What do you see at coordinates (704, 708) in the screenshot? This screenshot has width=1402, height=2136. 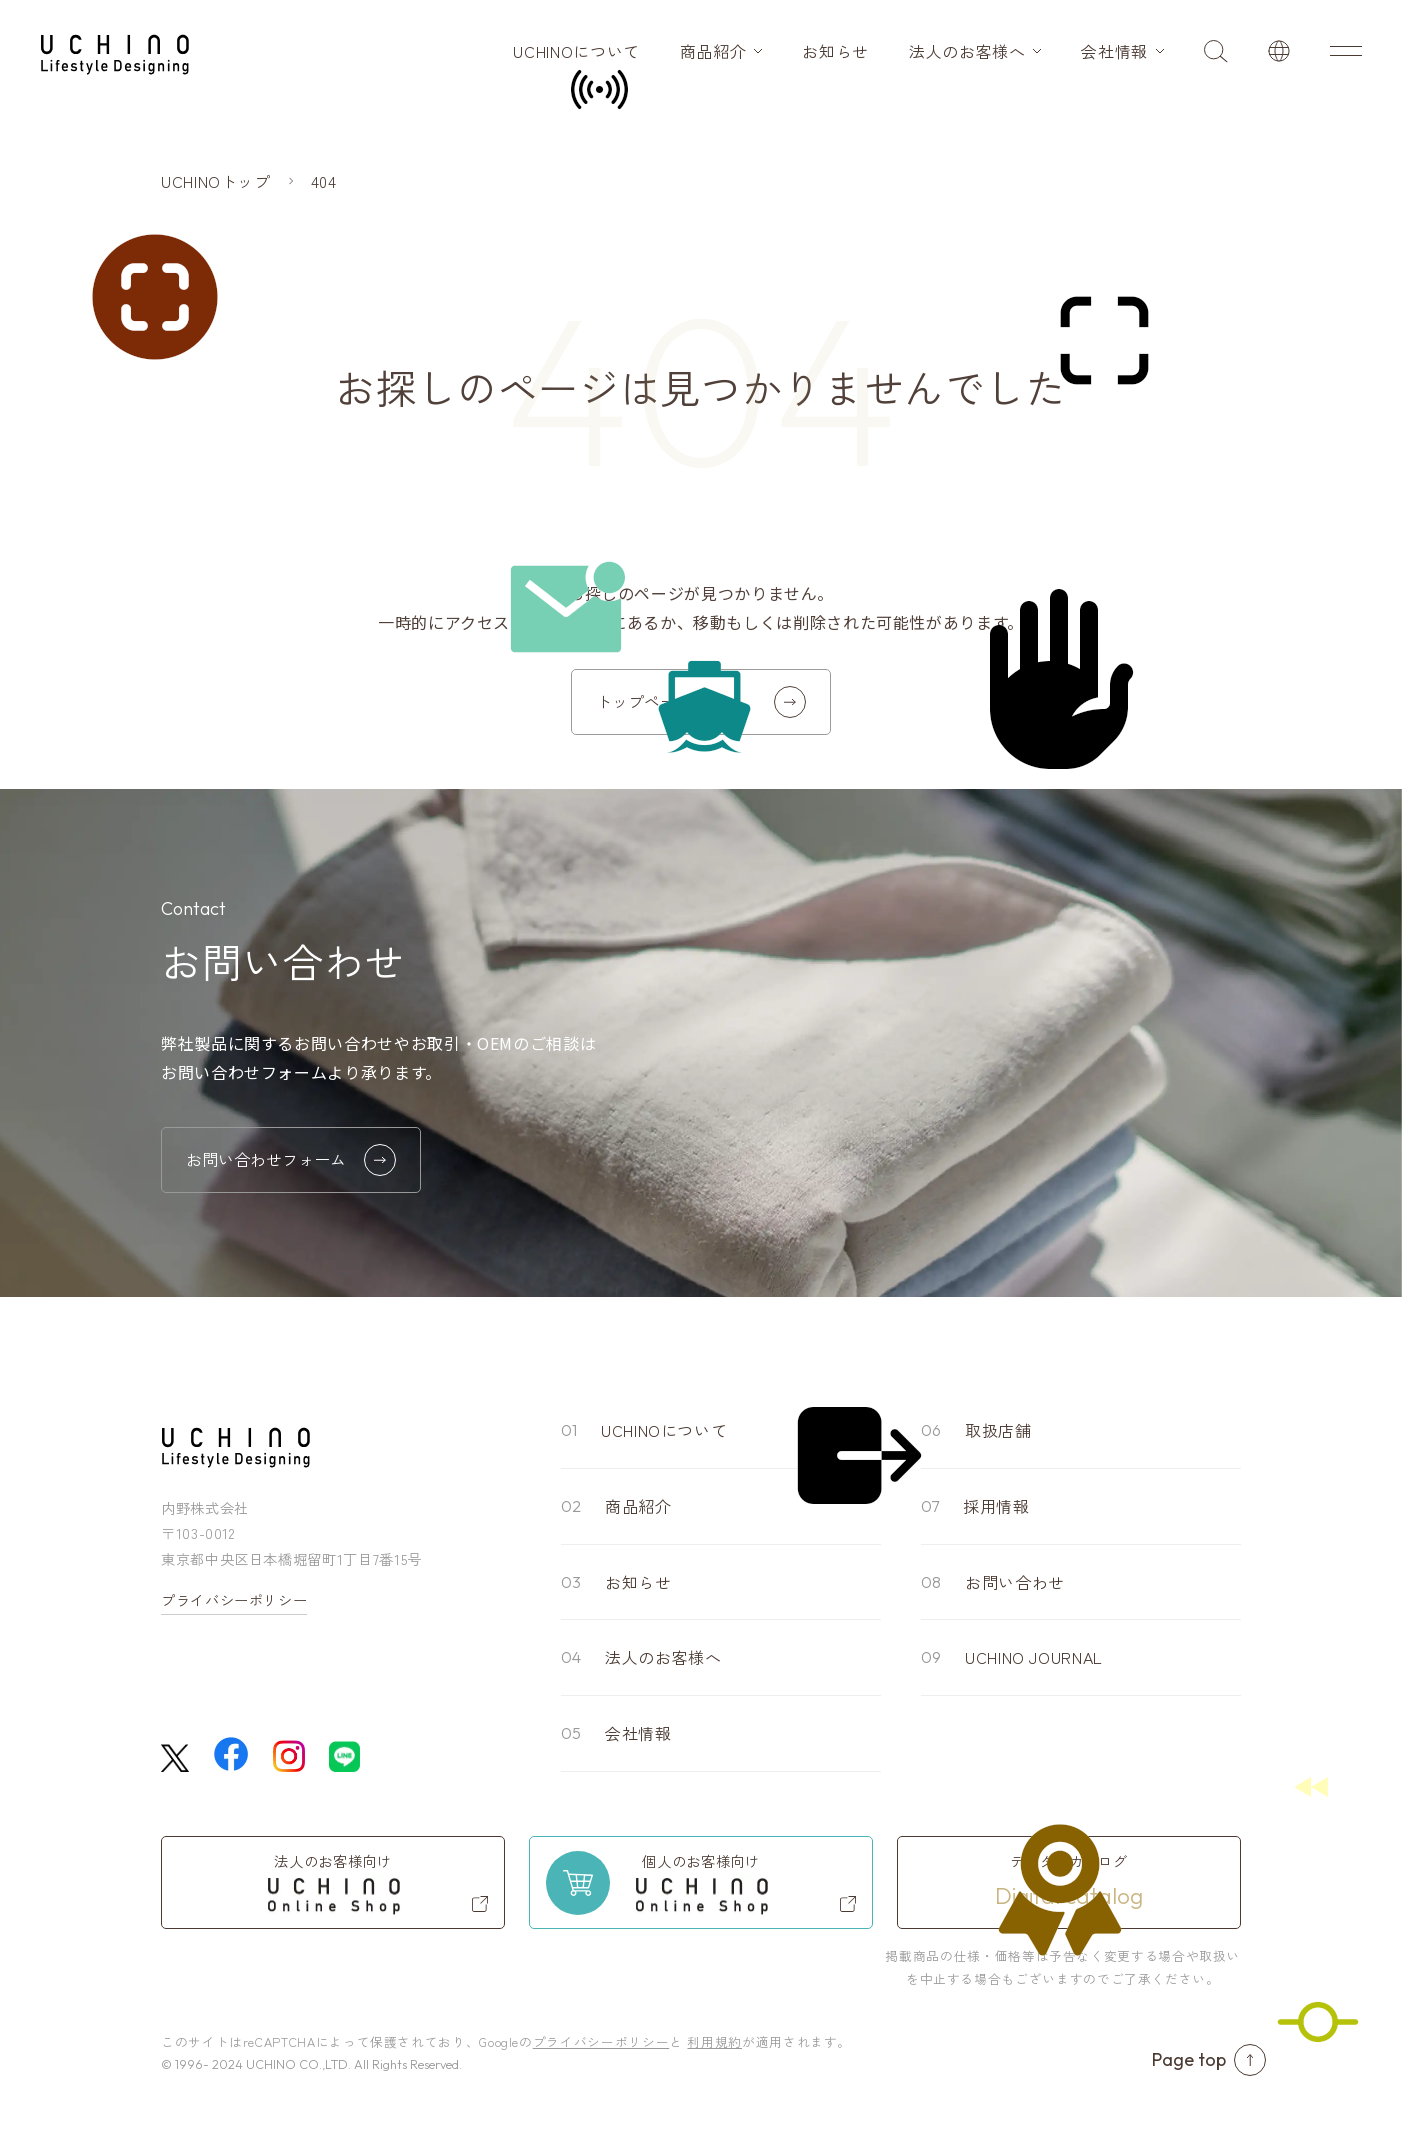 I see `access boat or ferry transportation options` at bounding box center [704, 708].